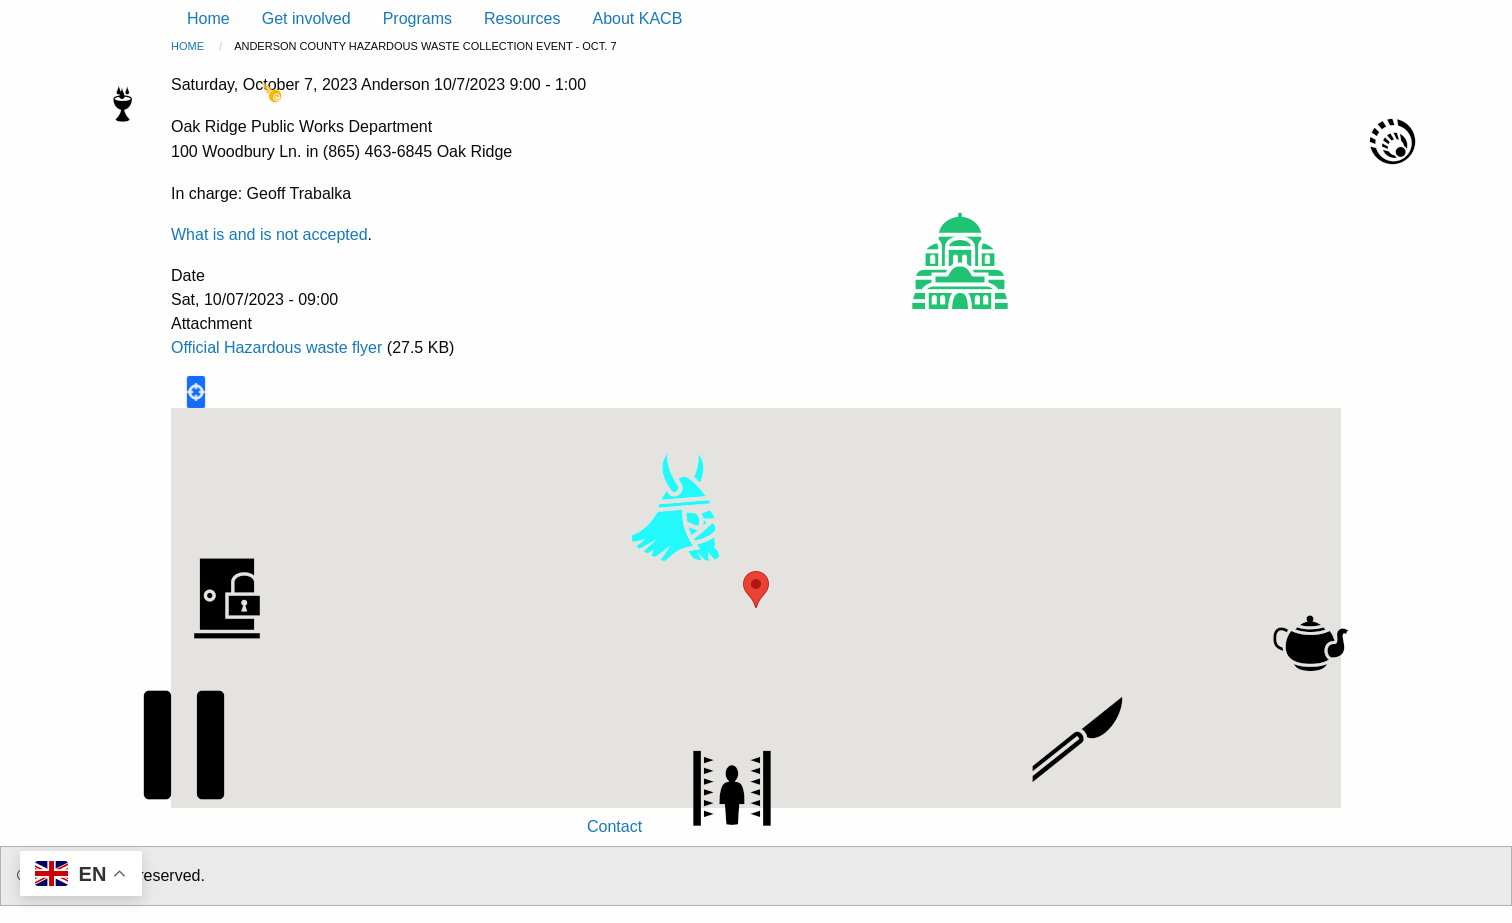 Image resolution: width=1512 pixels, height=923 pixels. Describe the element at coordinates (227, 597) in the screenshot. I see `access a locked room or restricted area` at that location.